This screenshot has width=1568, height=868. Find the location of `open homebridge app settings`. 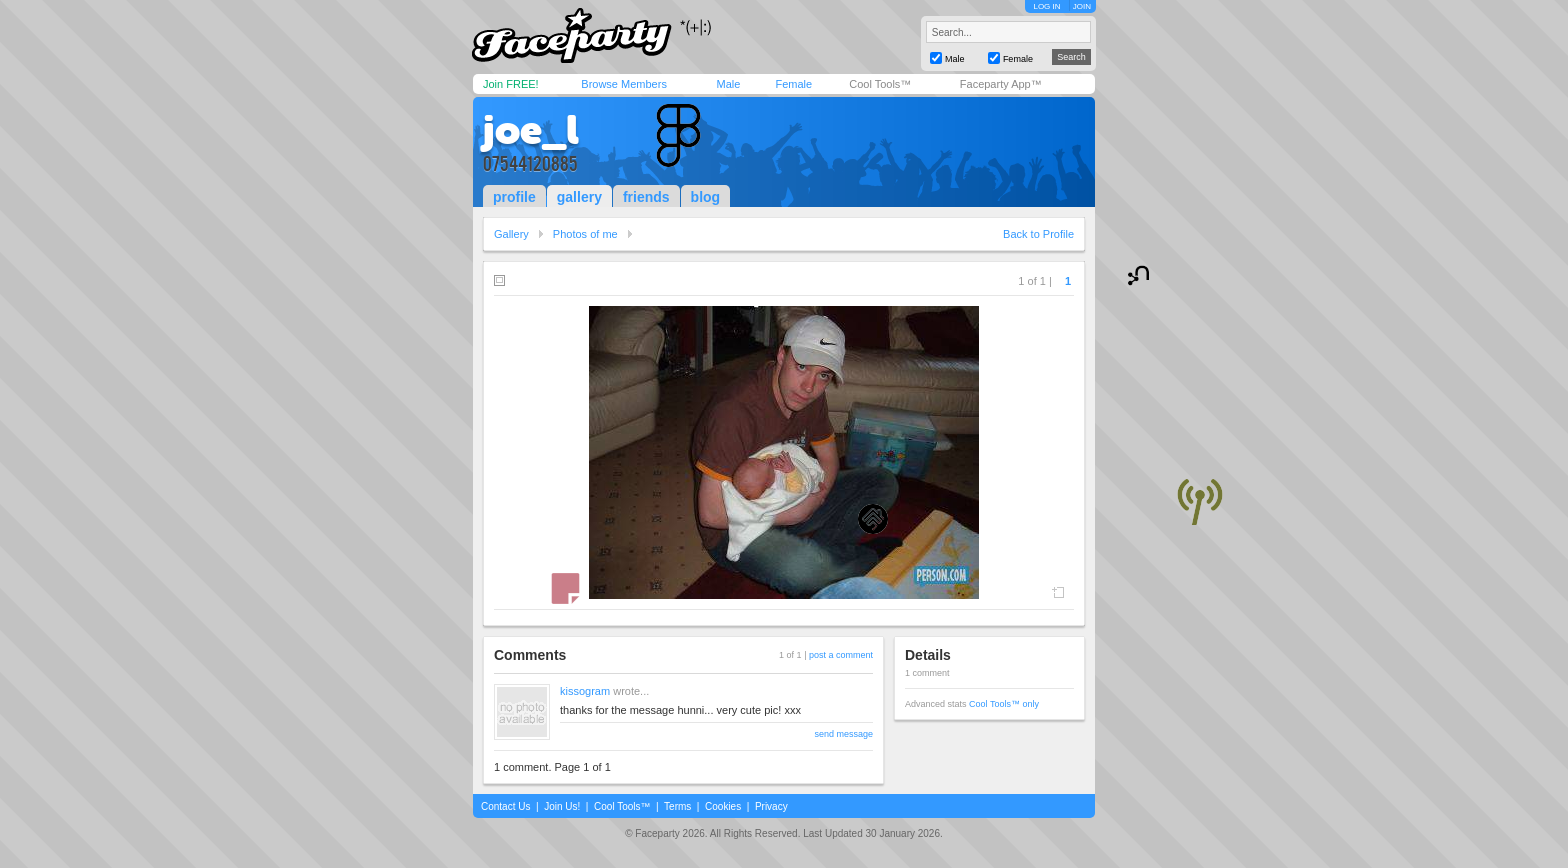

open homebridge app settings is located at coordinates (873, 519).